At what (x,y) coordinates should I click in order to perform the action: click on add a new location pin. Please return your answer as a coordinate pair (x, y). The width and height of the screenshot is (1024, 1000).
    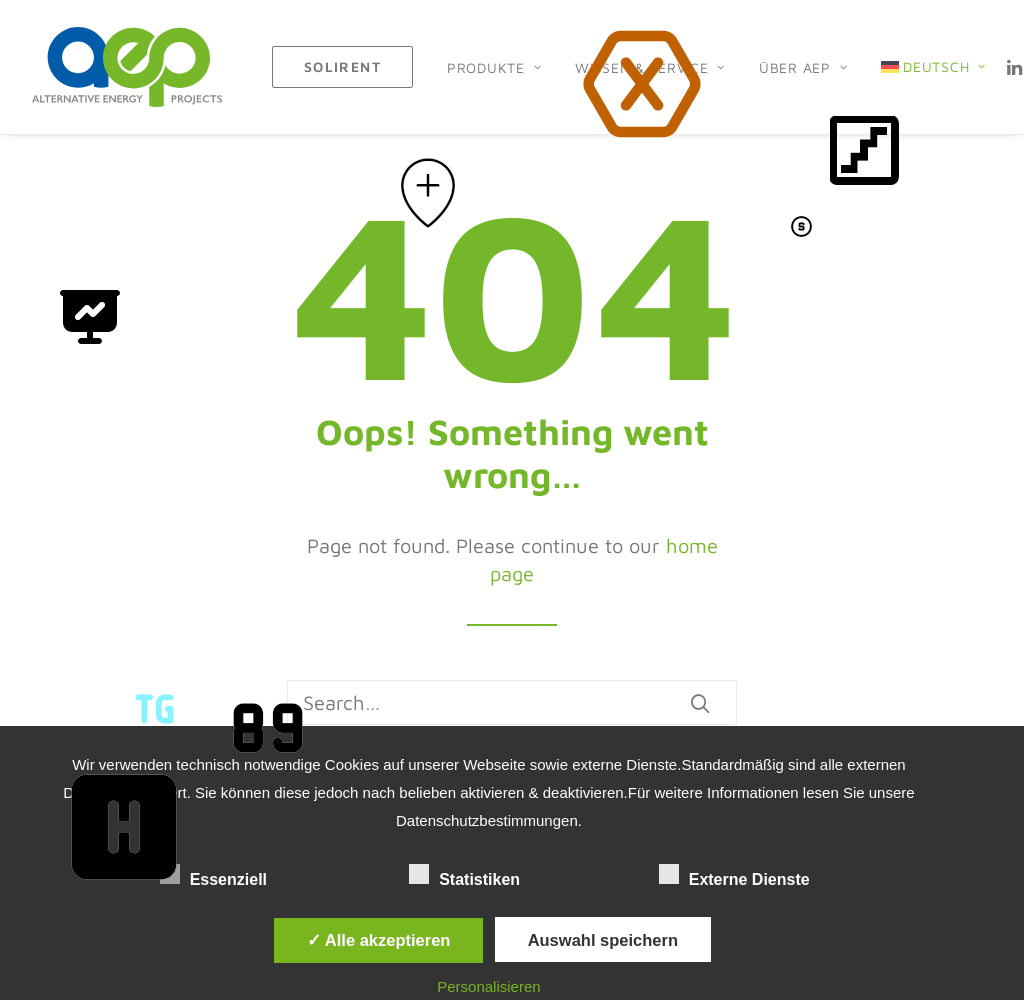
    Looking at the image, I should click on (428, 193).